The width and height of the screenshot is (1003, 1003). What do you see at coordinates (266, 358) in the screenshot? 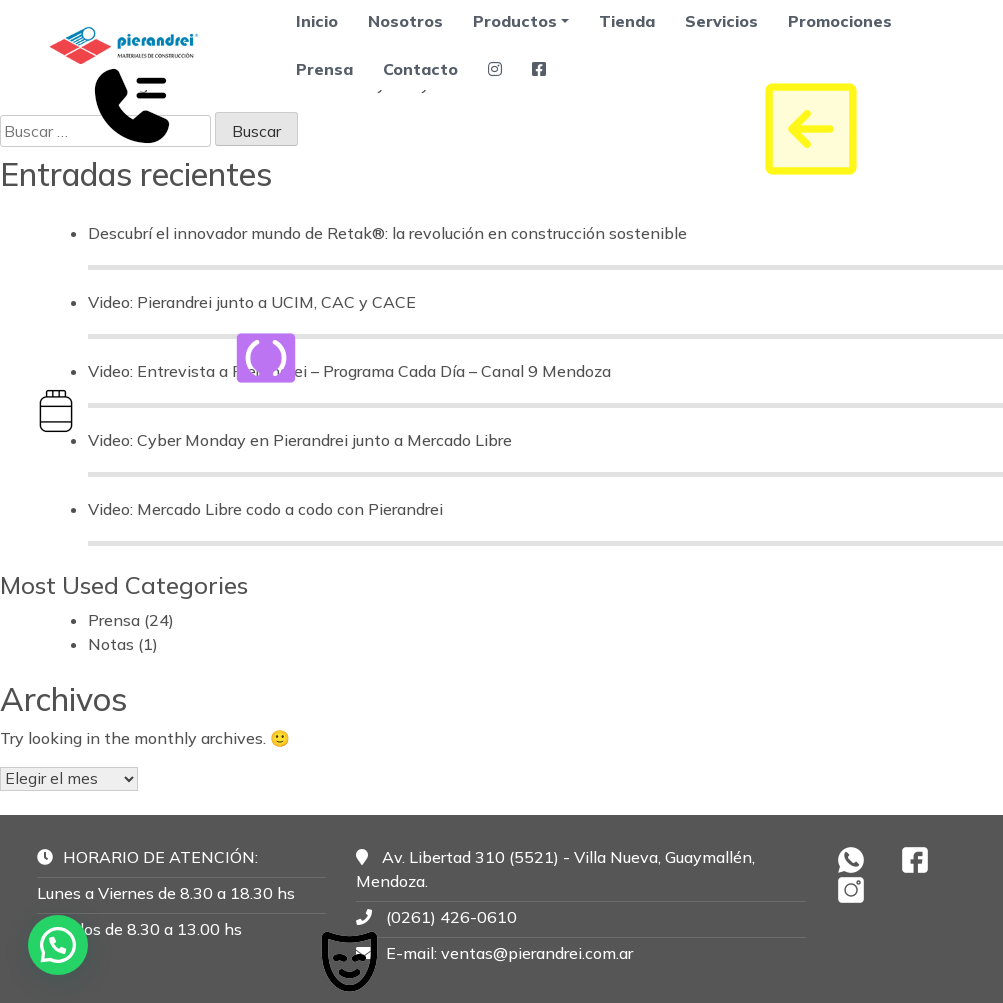
I see `insert parentheses or brackets in text` at bounding box center [266, 358].